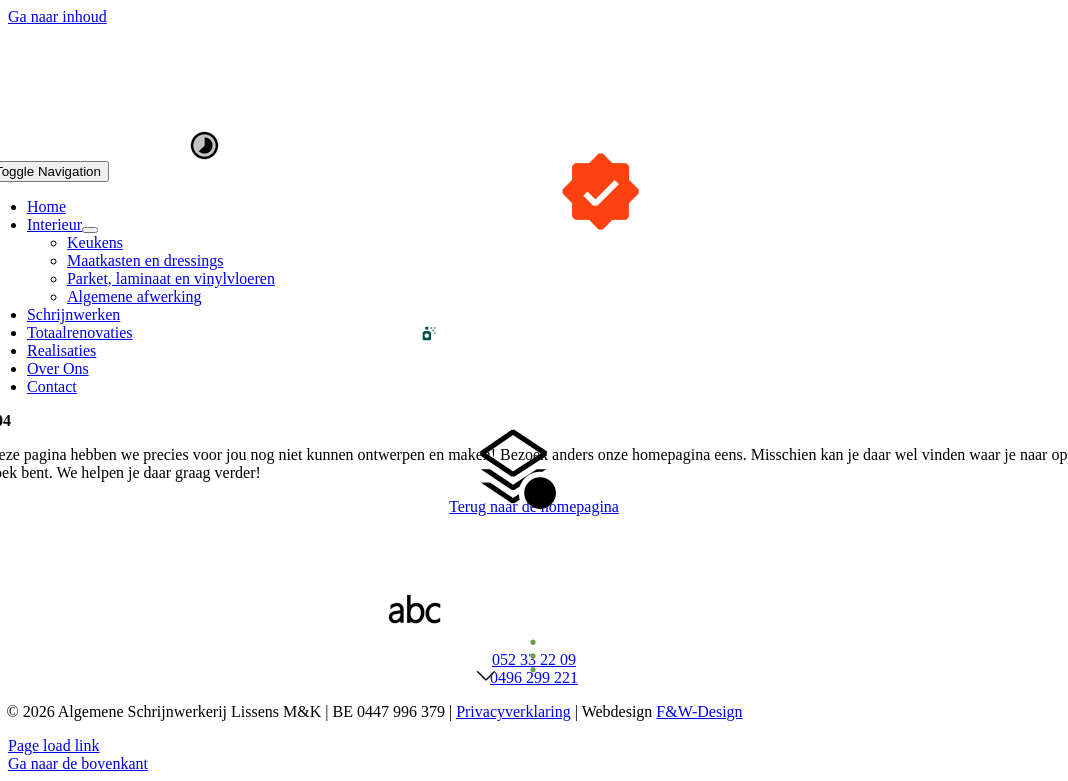 This screenshot has width=1068, height=781. Describe the element at coordinates (428, 333) in the screenshot. I see `air freshener or fragrance settings` at that location.